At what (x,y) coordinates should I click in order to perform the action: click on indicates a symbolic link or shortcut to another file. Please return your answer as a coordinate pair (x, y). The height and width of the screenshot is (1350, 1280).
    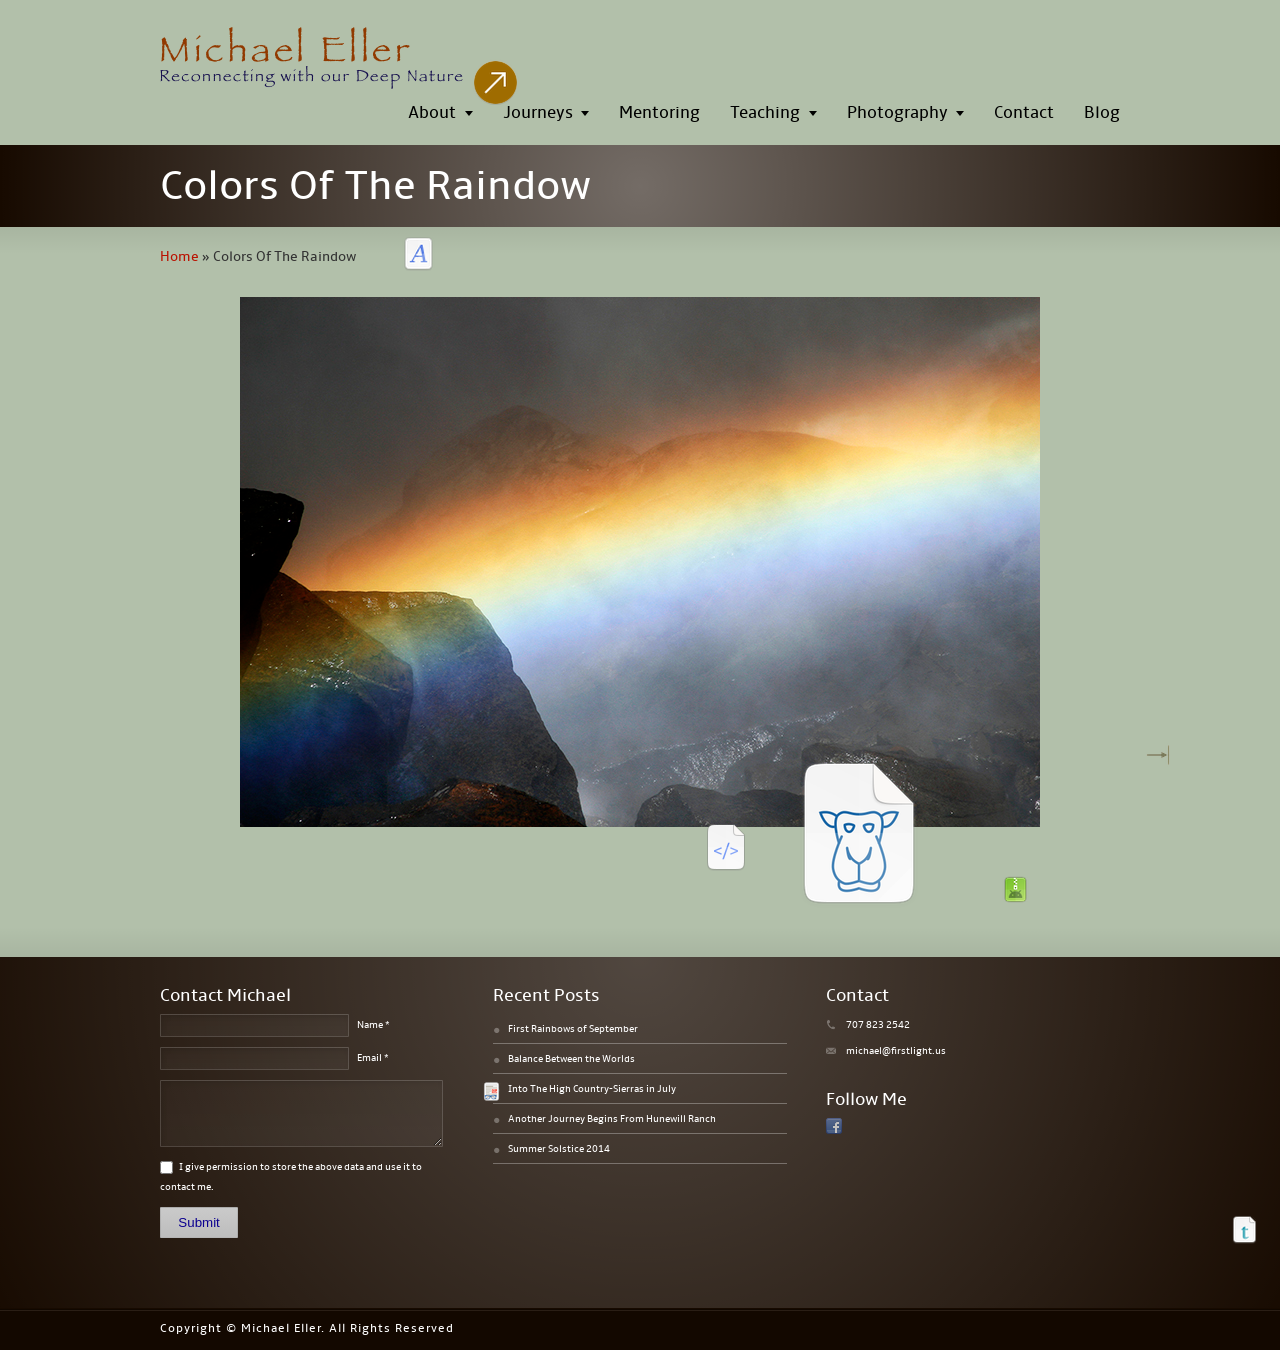
    Looking at the image, I should click on (495, 82).